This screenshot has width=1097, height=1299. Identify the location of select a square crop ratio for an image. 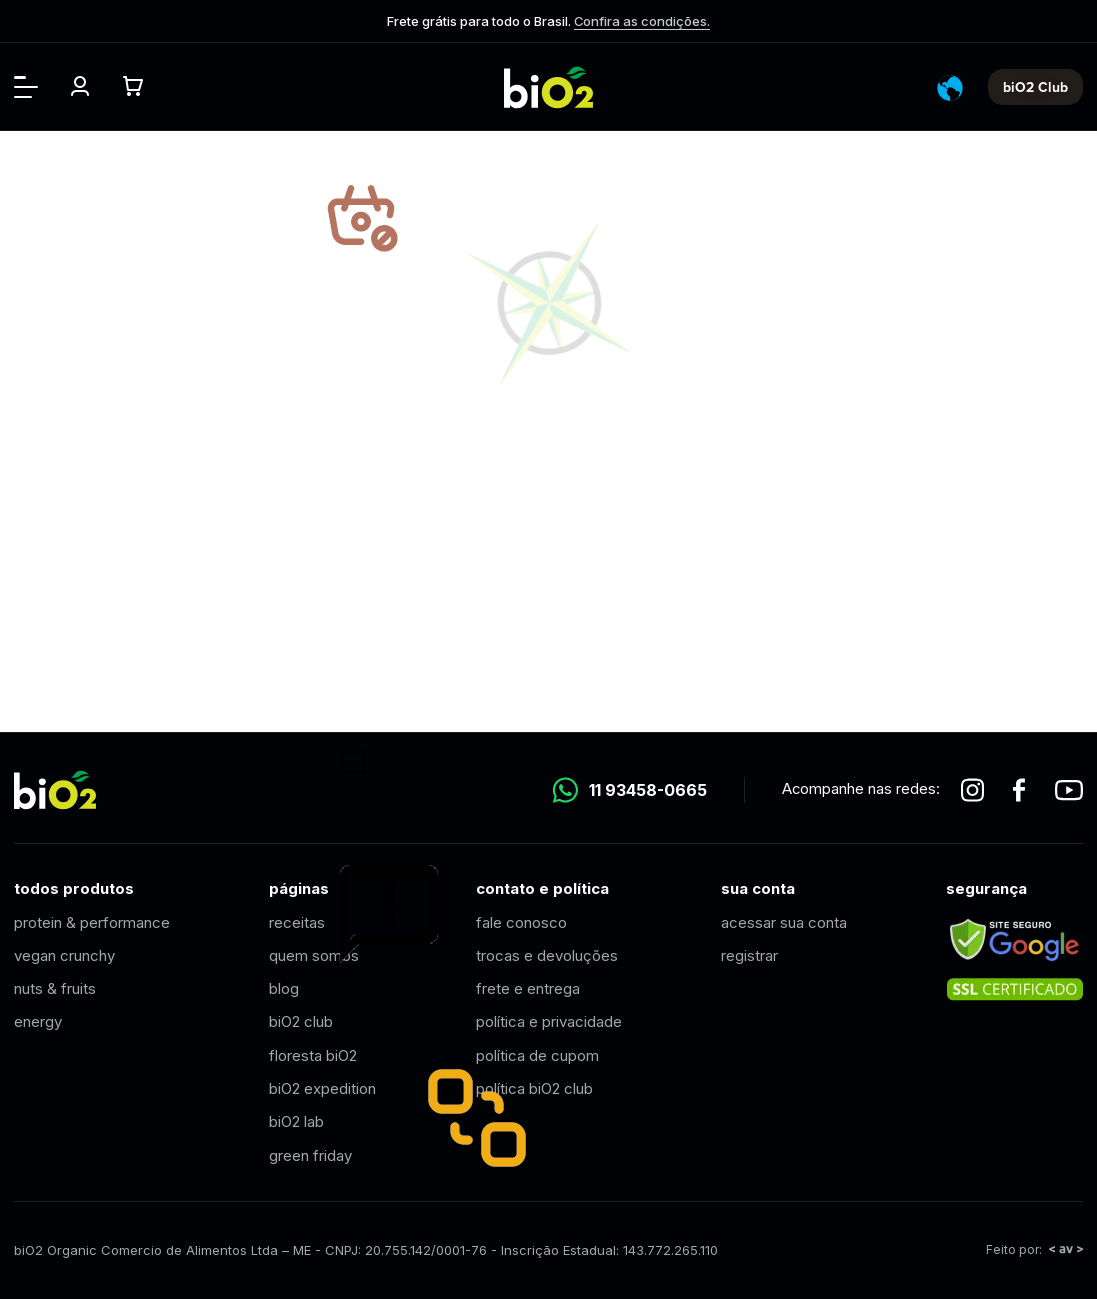
(353, 762).